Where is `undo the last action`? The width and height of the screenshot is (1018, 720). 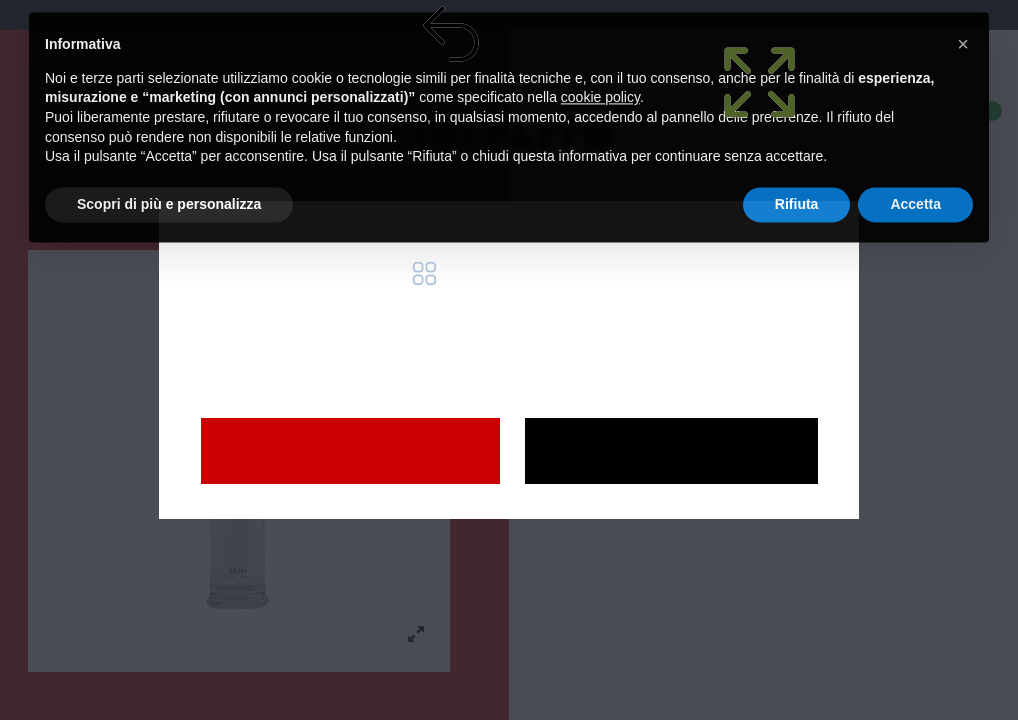 undo the last action is located at coordinates (451, 34).